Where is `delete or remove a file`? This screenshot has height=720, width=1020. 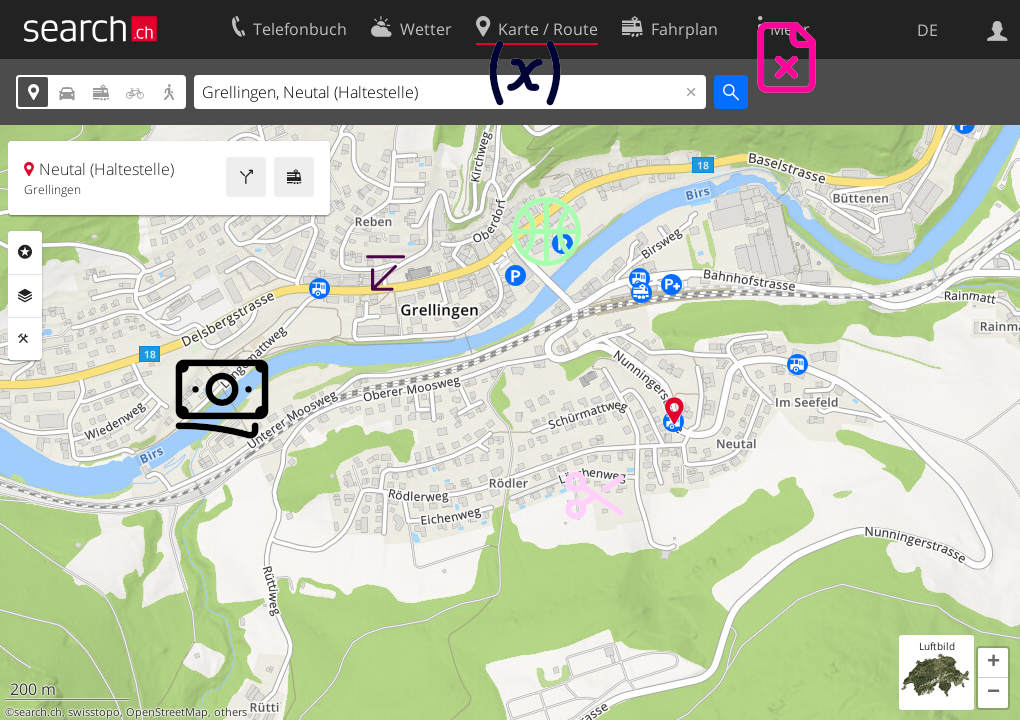
delete or remove a file is located at coordinates (786, 57).